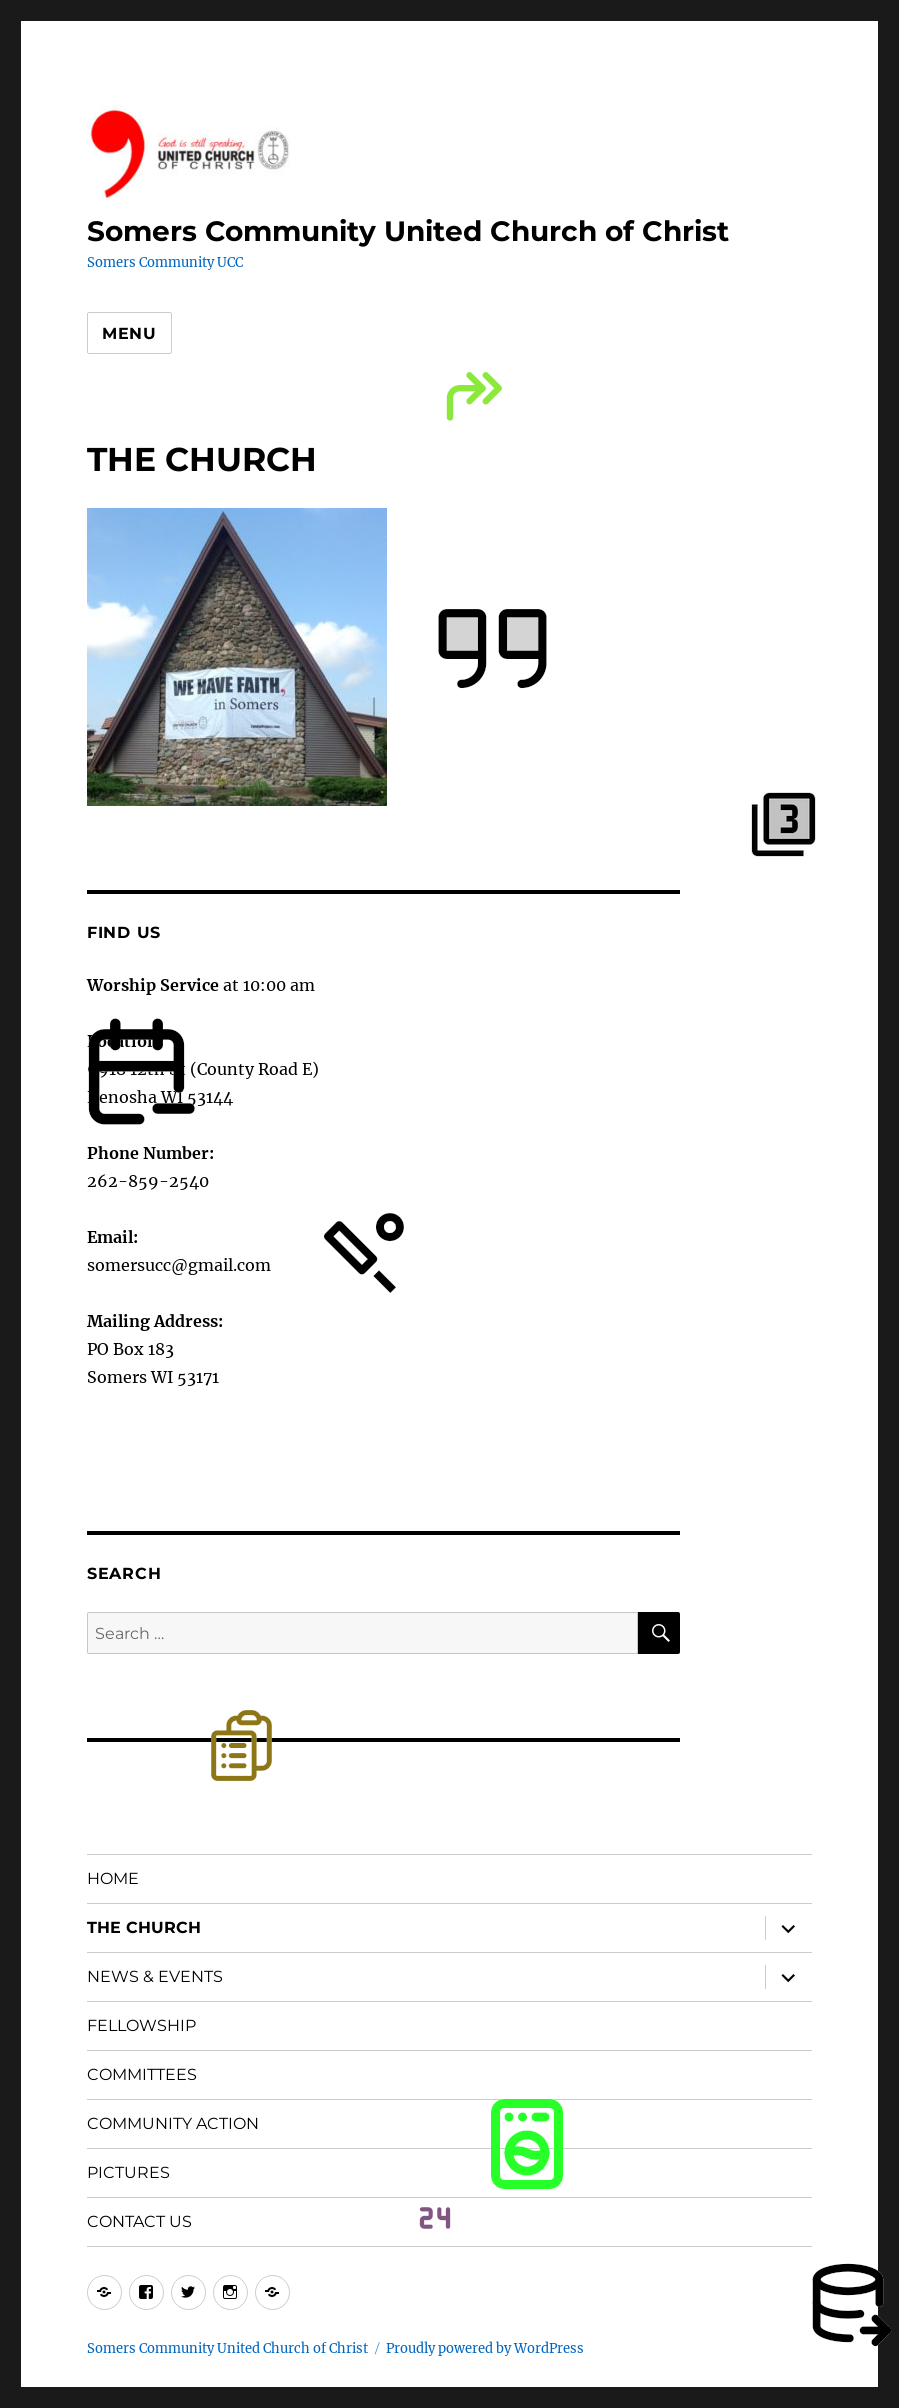  I want to click on view clipboard with document list, so click(241, 1745).